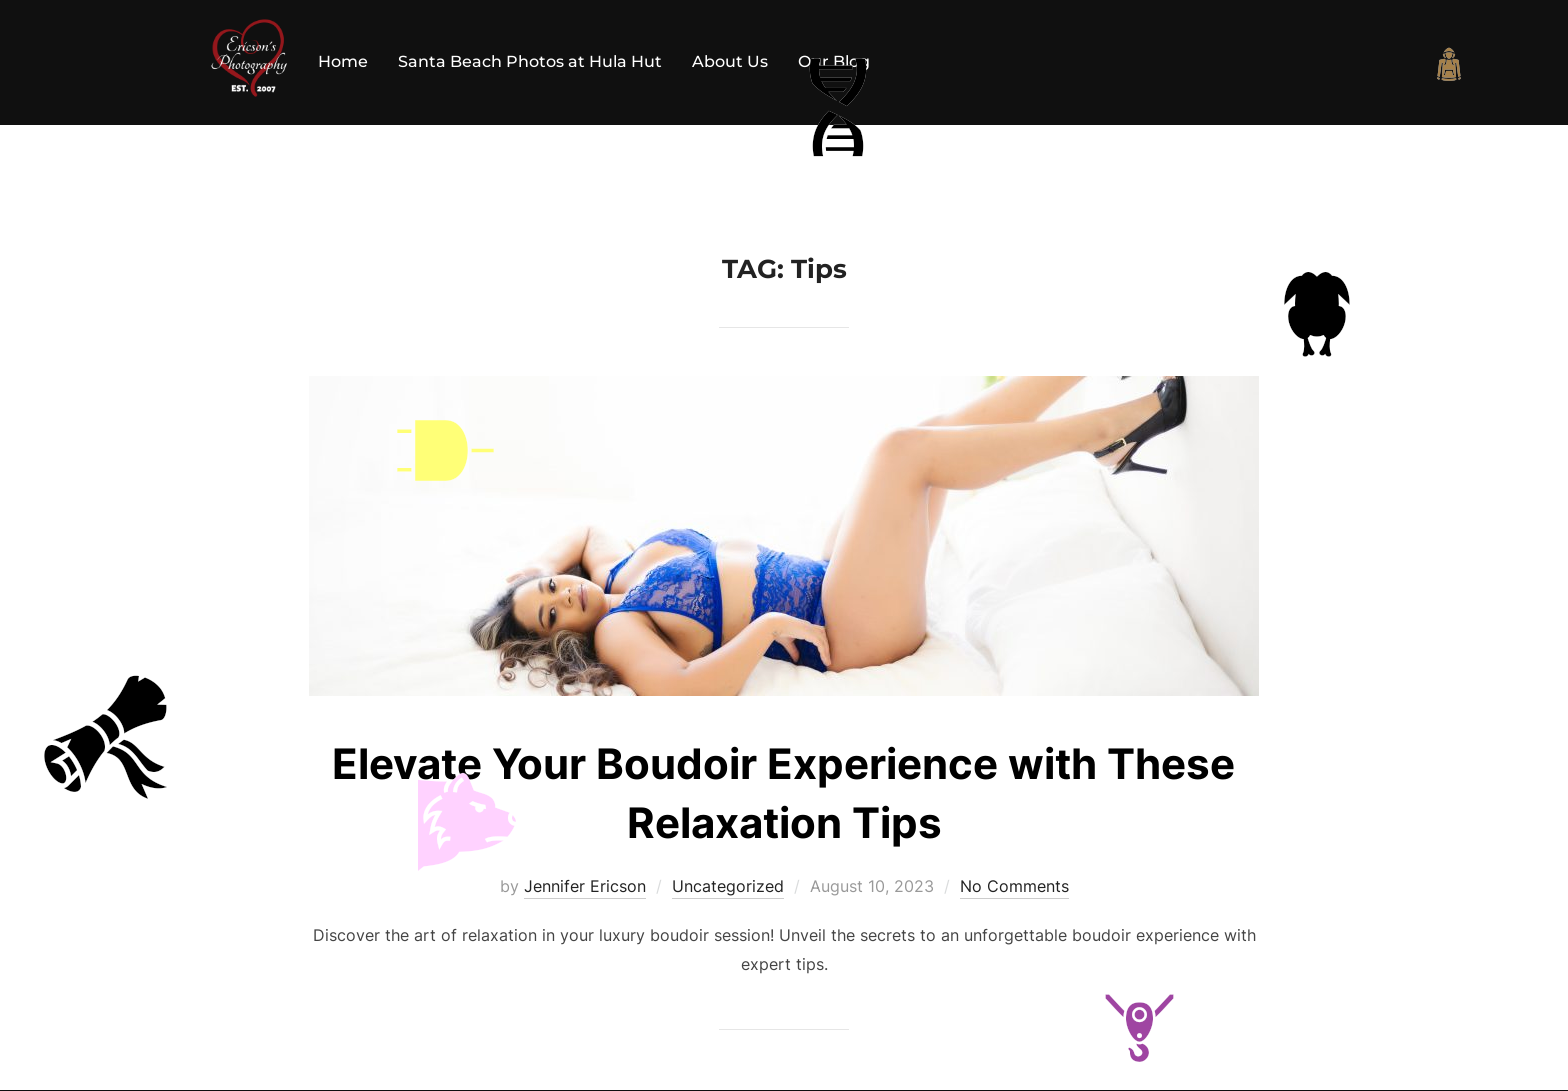 This screenshot has height=1091, width=1568. Describe the element at coordinates (1318, 314) in the screenshot. I see `select roast chicken as a food item` at that location.